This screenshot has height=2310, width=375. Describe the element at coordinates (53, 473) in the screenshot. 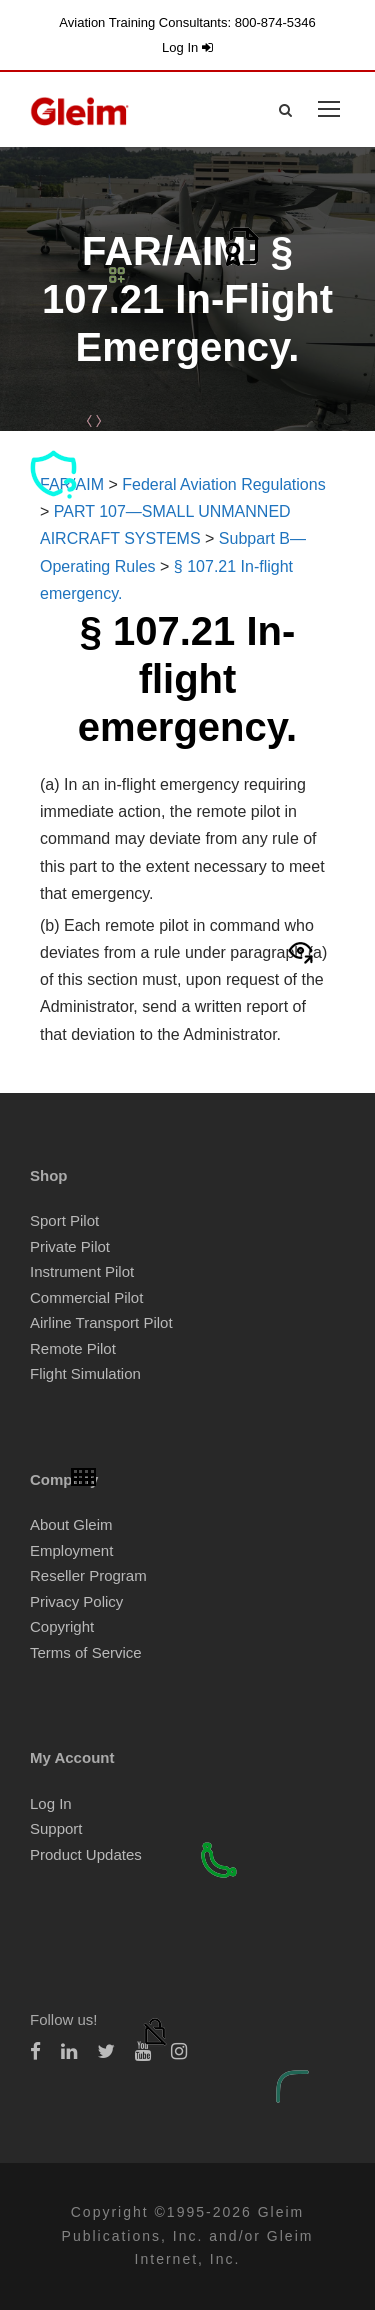

I see `access security help or FAQ` at that location.